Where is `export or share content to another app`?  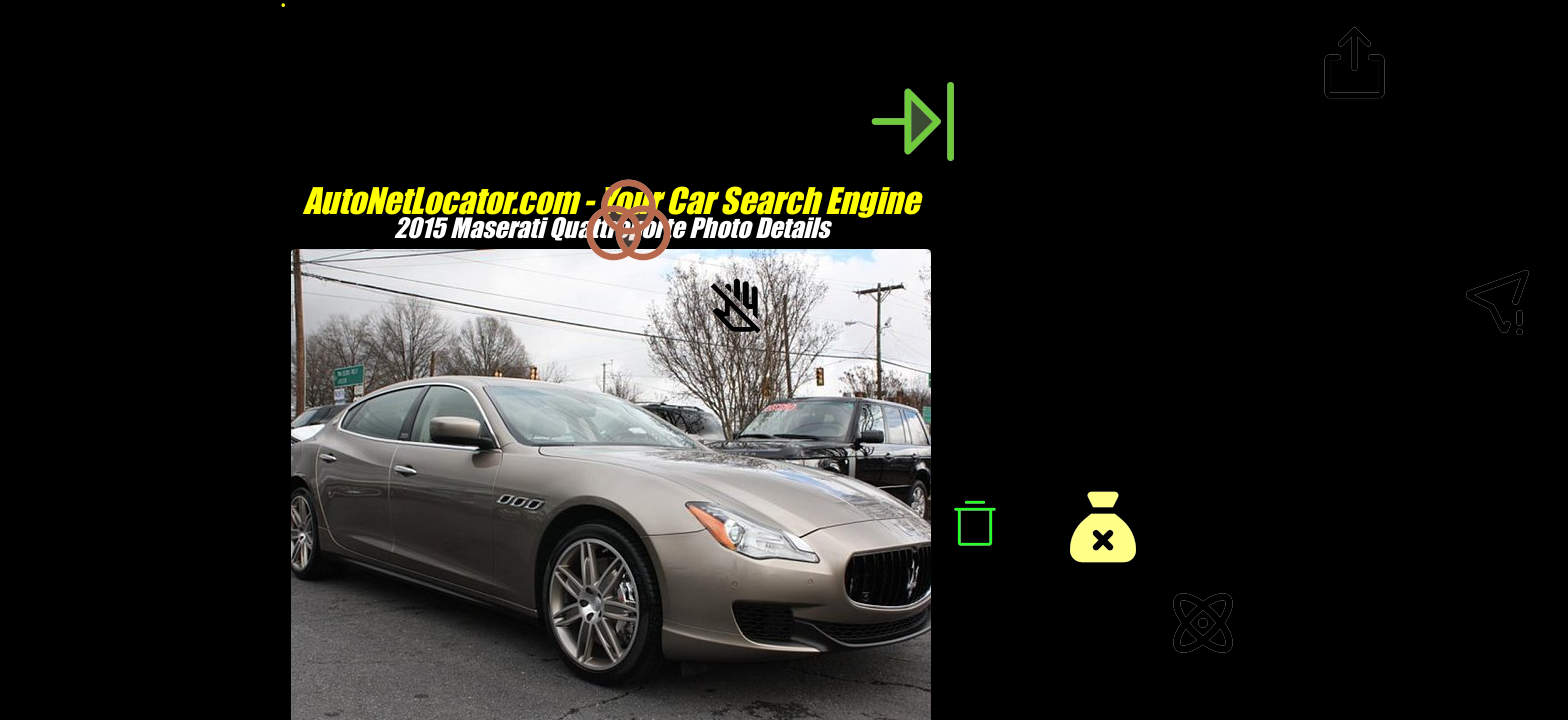
export or share content to another app is located at coordinates (1354, 65).